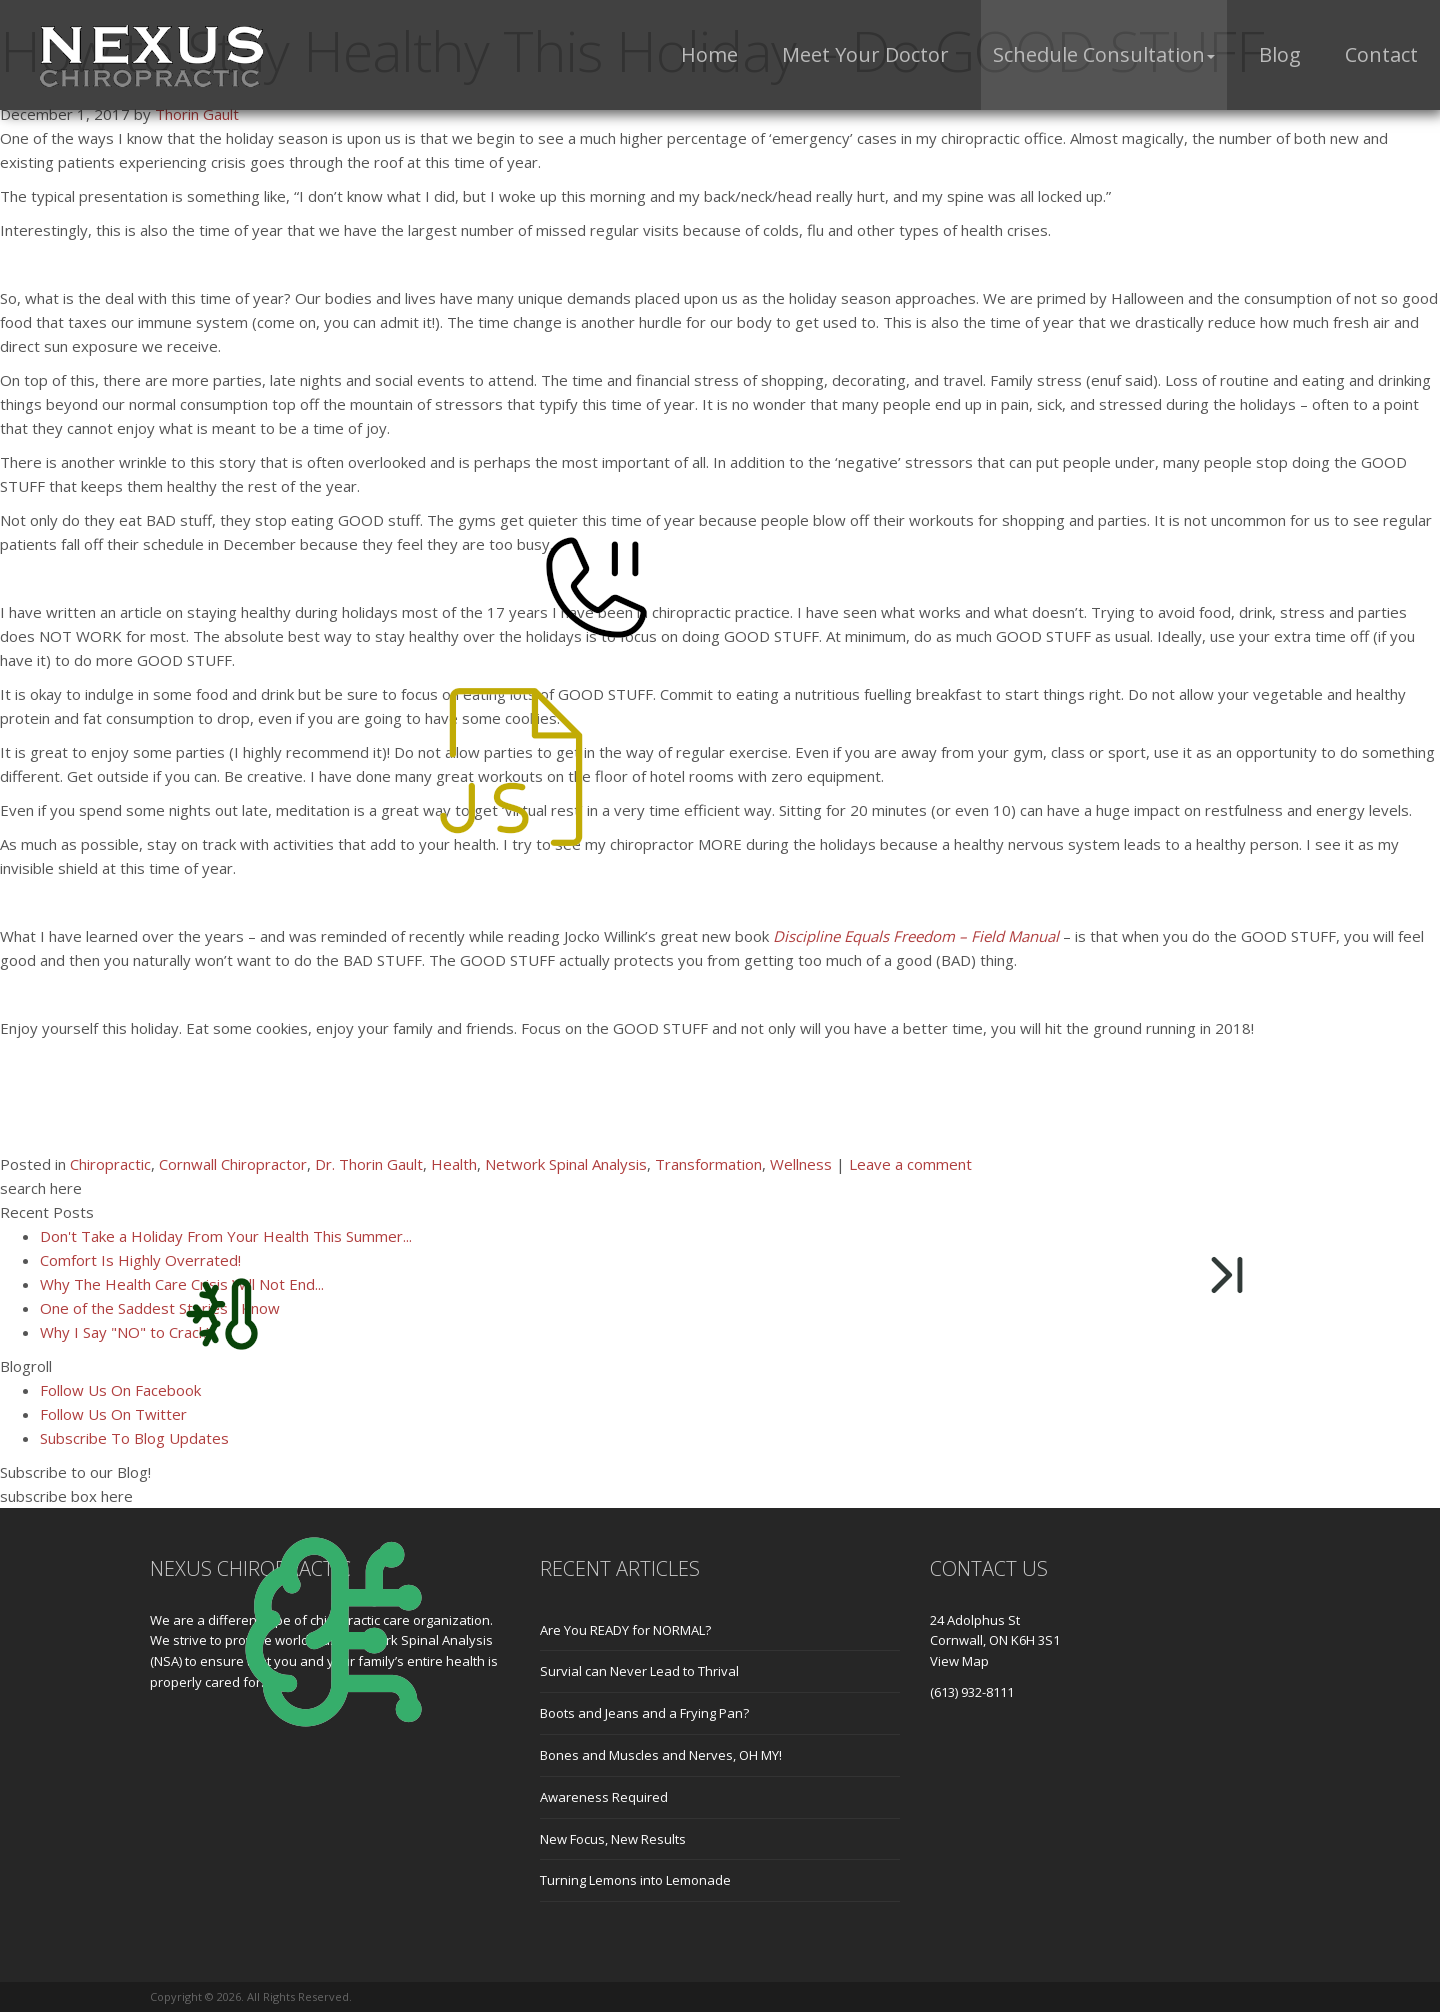 The image size is (1440, 2012). Describe the element at coordinates (516, 767) in the screenshot. I see `a javascript file in your project` at that location.